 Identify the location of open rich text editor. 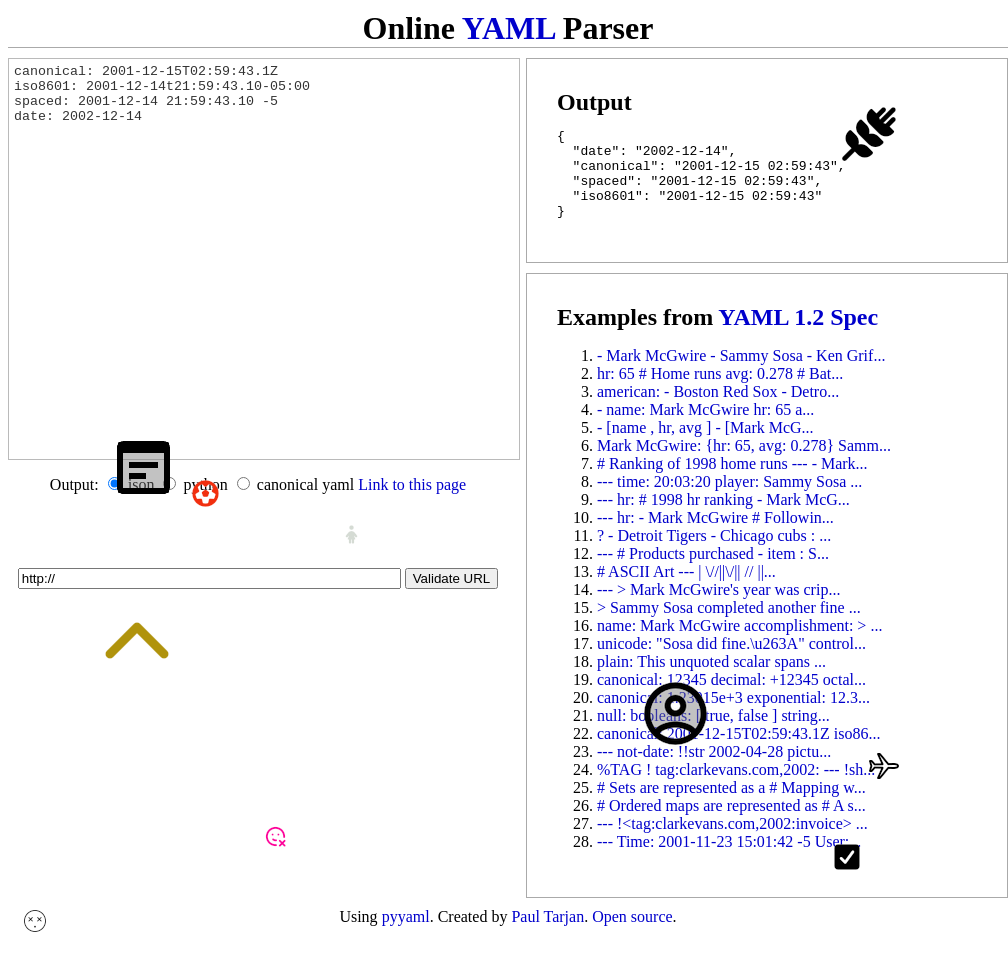
(143, 467).